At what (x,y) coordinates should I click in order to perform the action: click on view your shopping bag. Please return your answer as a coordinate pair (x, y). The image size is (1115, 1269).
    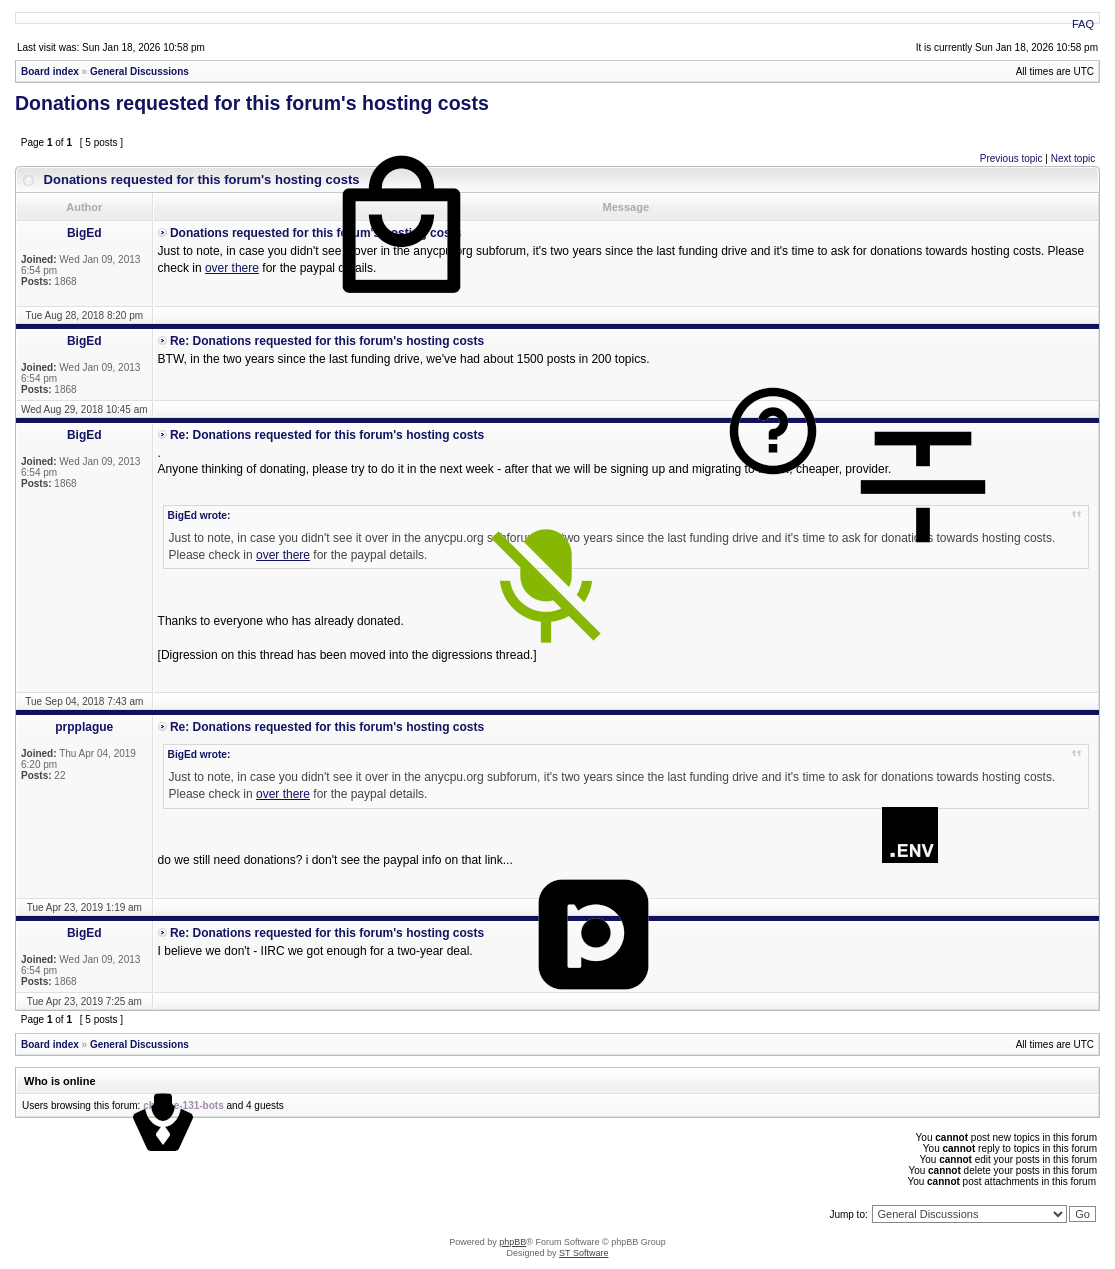
    Looking at the image, I should click on (401, 227).